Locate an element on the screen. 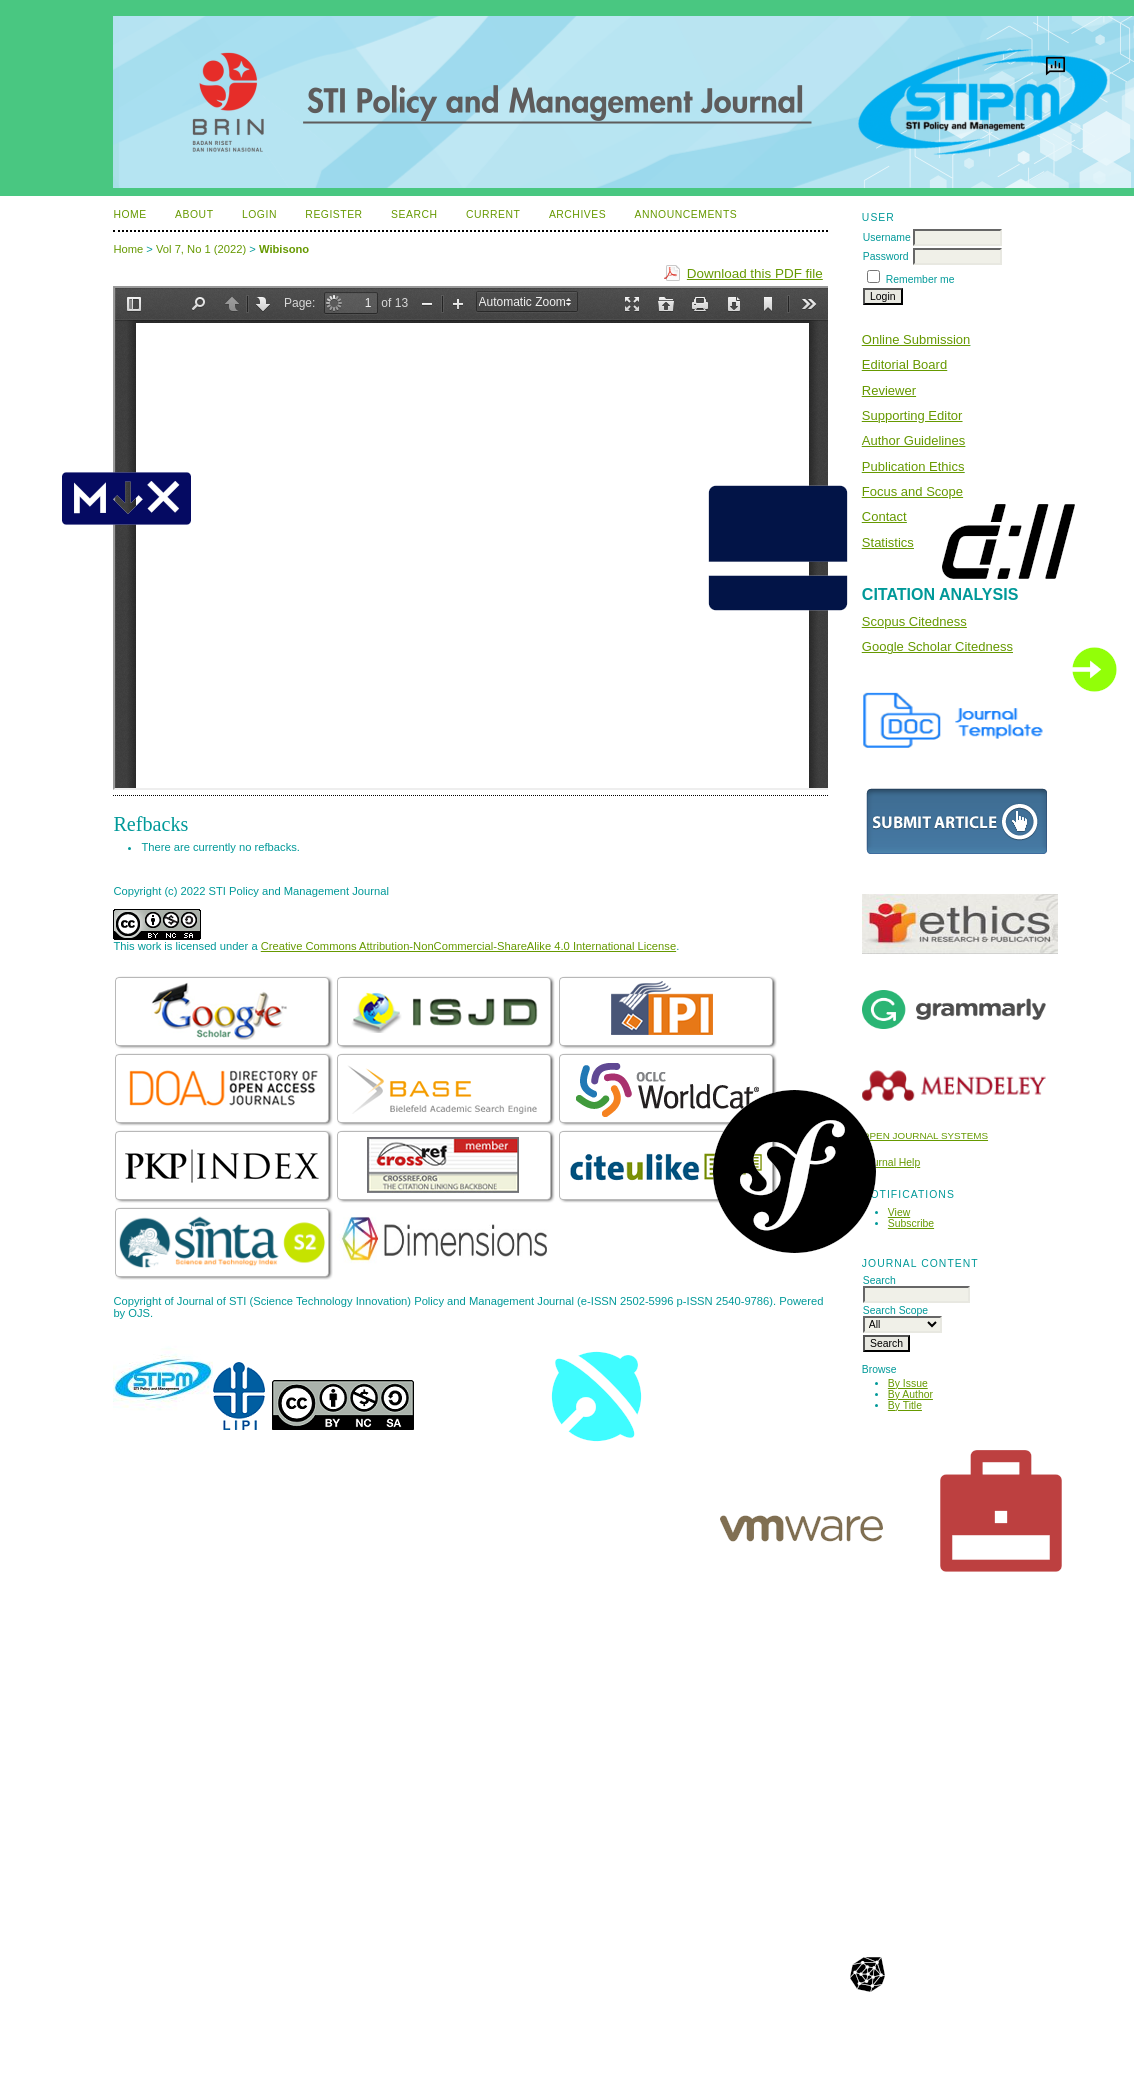 The image size is (1134, 2074). create a poll in chat is located at coordinates (1055, 65).